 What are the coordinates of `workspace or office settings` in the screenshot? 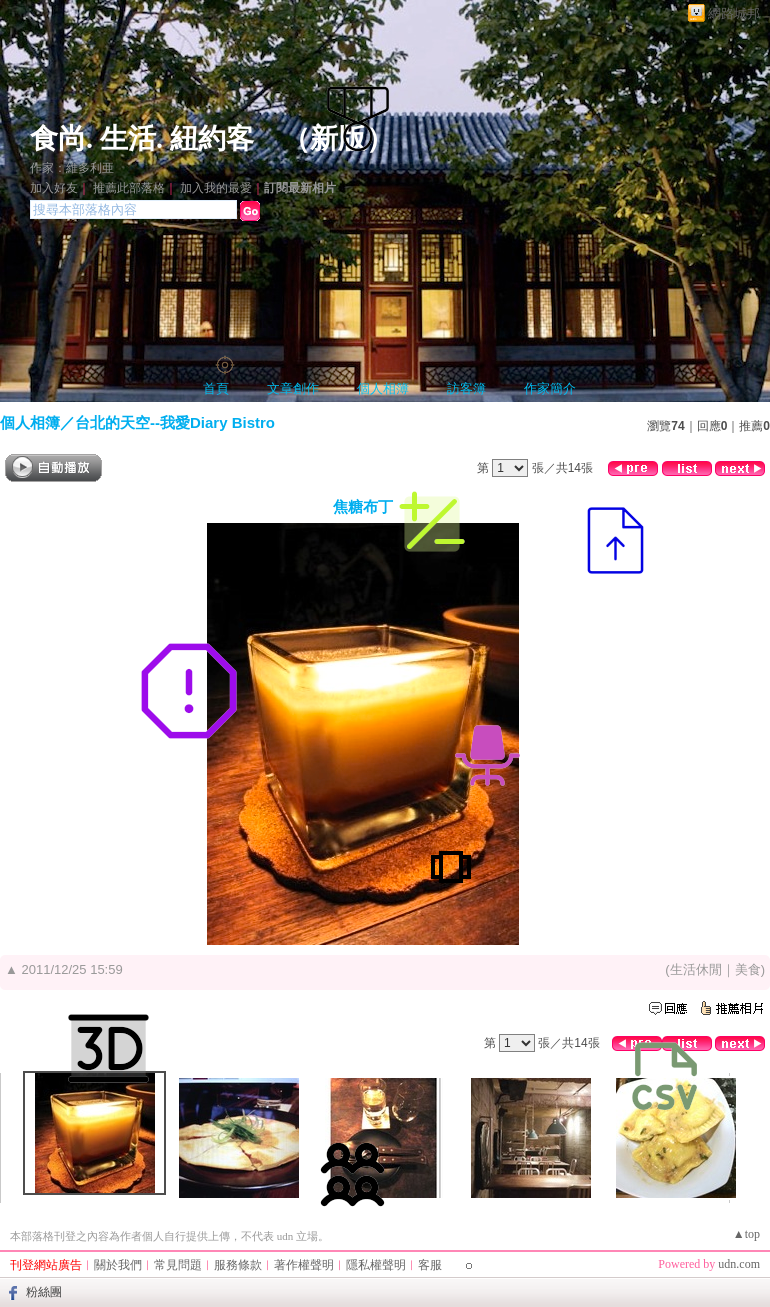 It's located at (487, 755).